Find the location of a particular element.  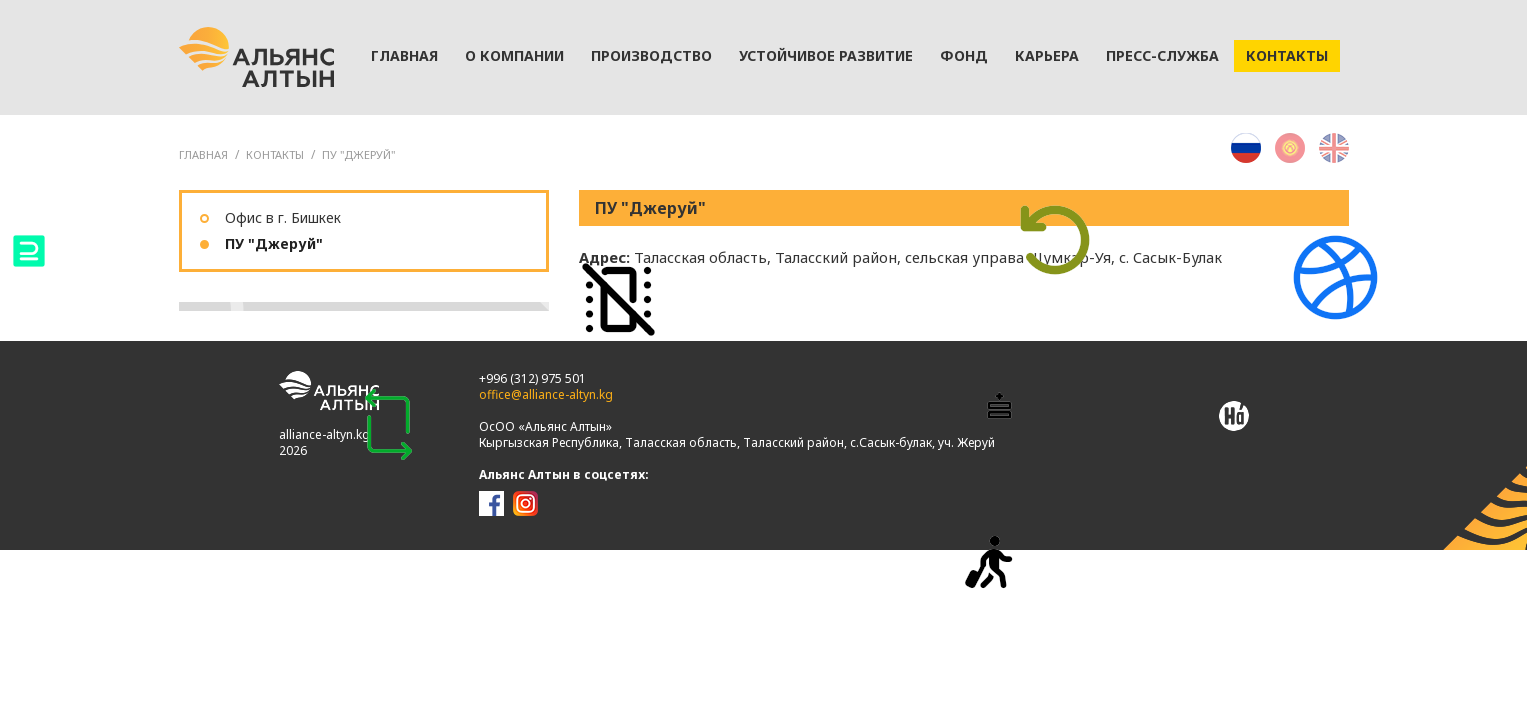

add a new row above is located at coordinates (999, 407).